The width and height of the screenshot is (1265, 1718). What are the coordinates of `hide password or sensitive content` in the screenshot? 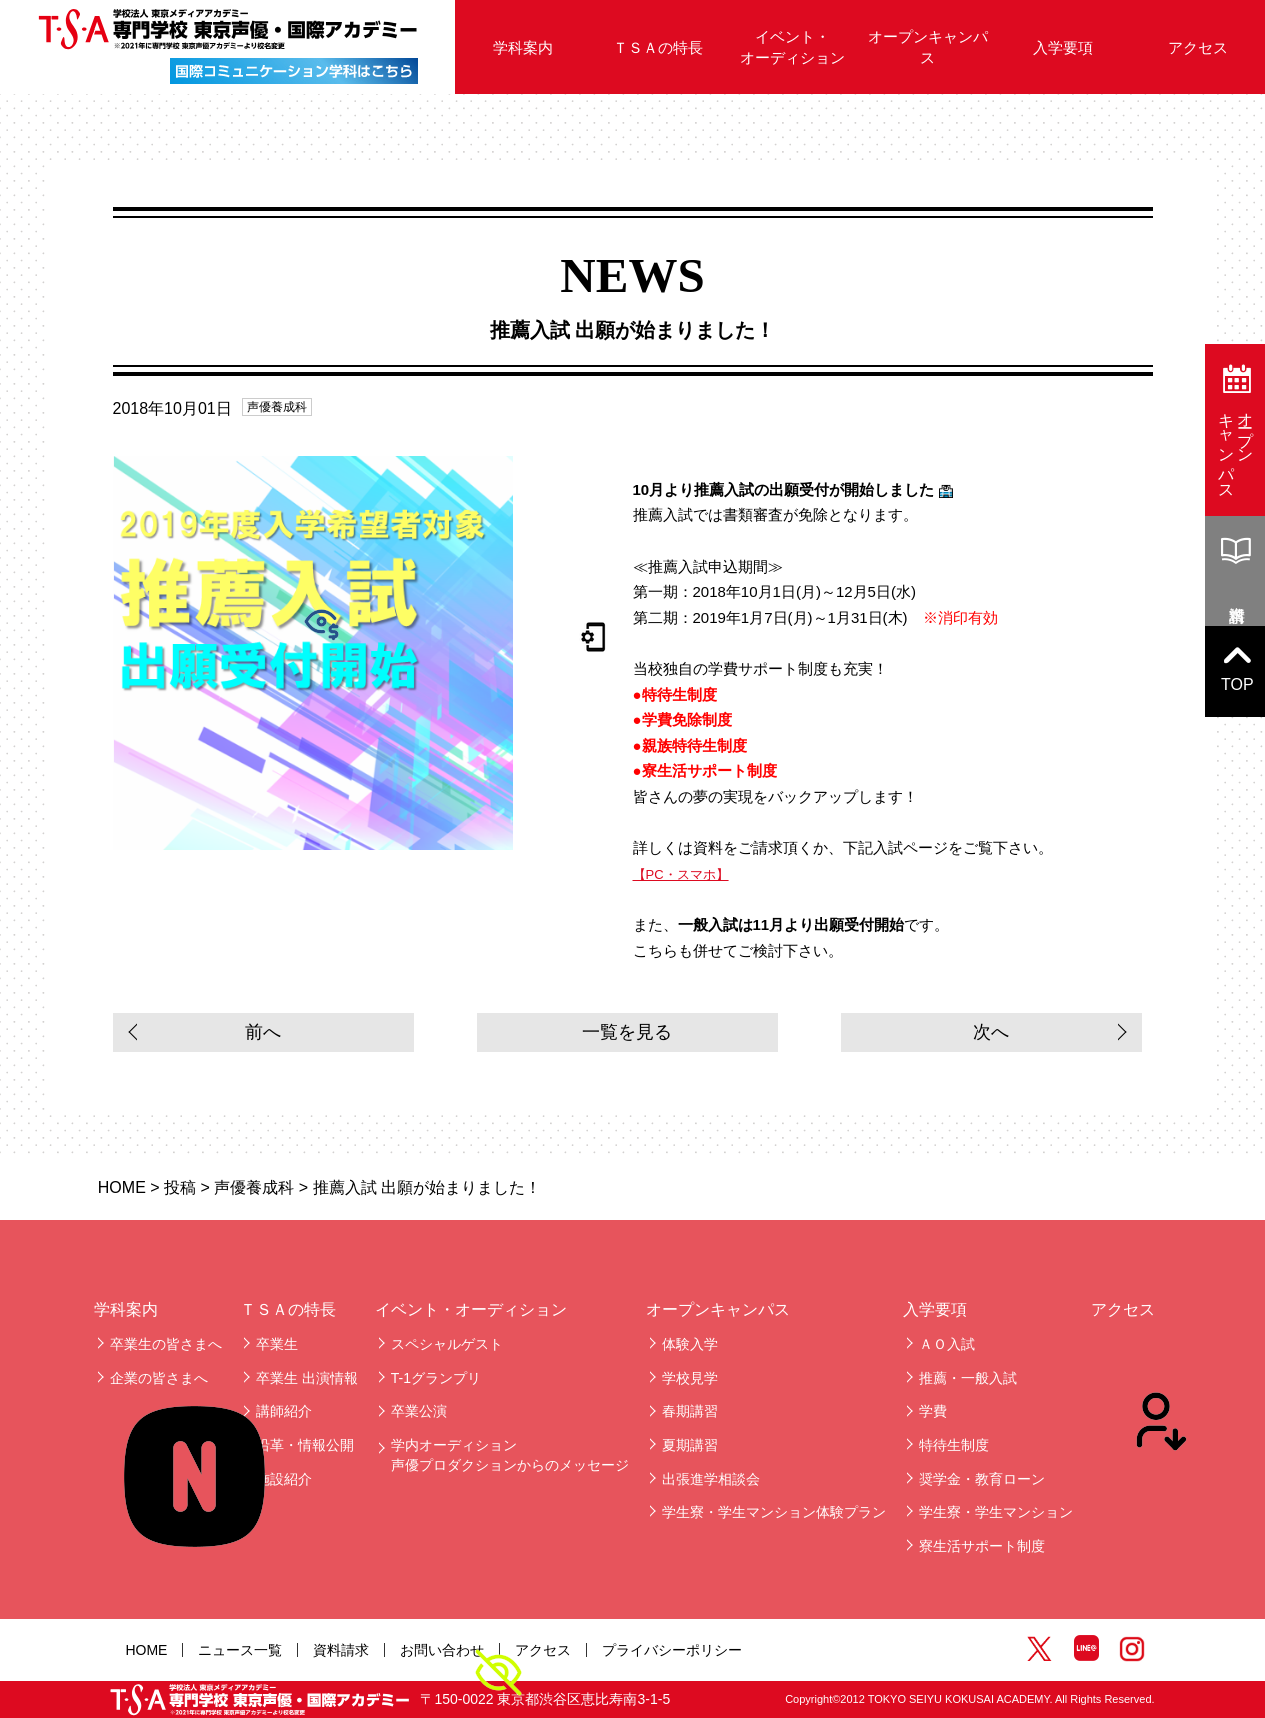 It's located at (498, 1672).